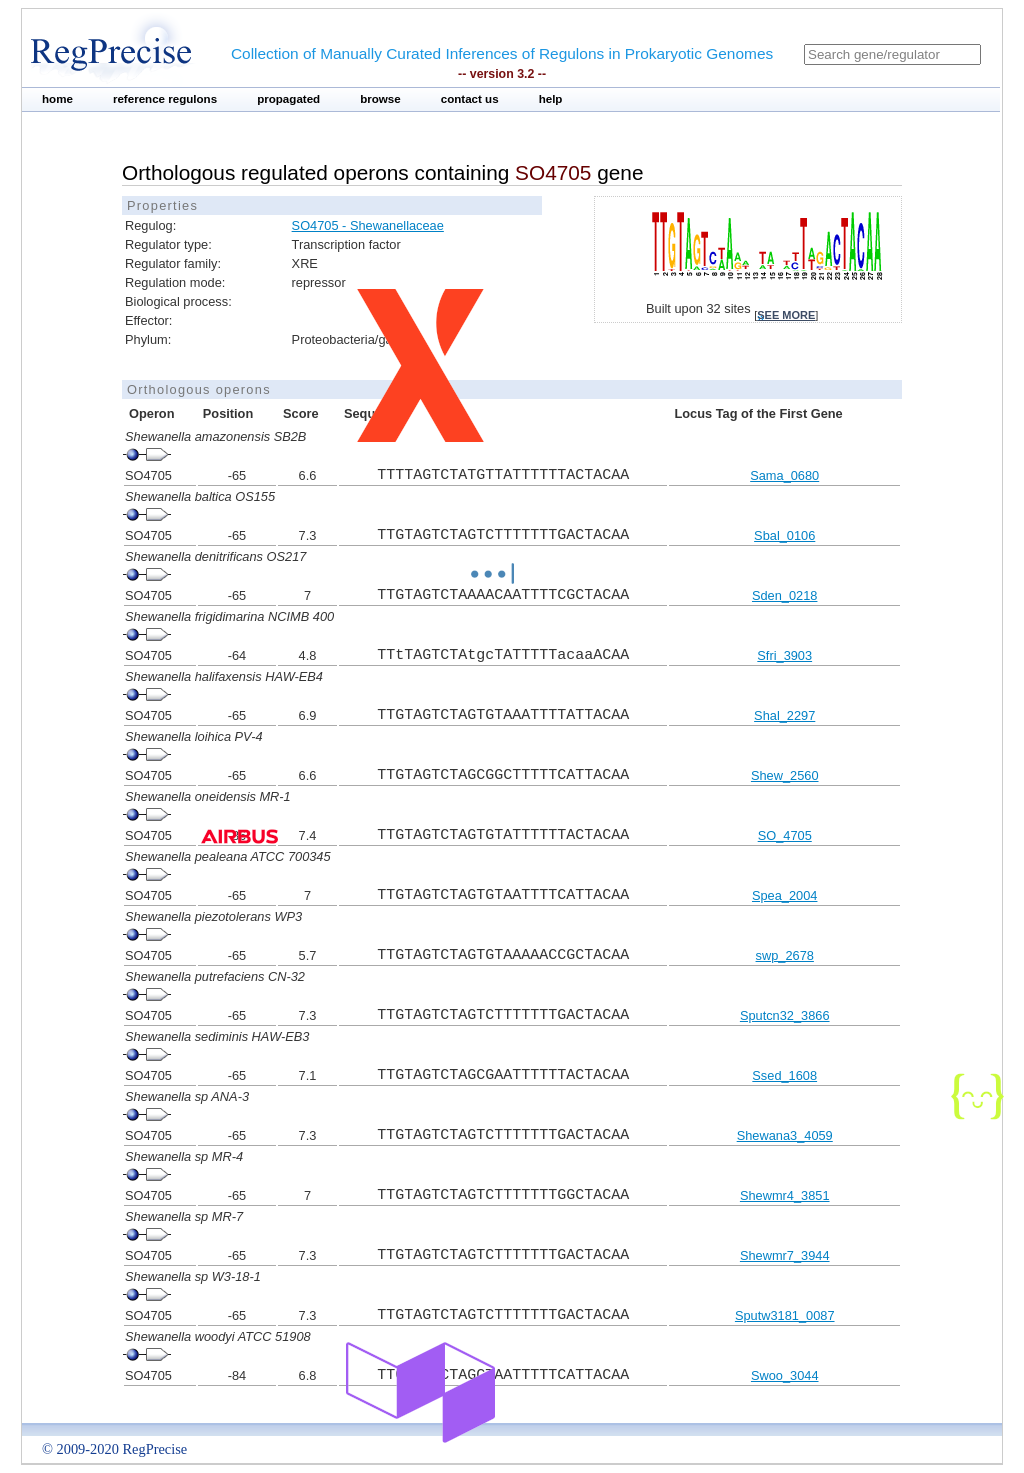 This screenshot has height=1473, width=1024. I want to click on open lastpass password manager, so click(492, 573).